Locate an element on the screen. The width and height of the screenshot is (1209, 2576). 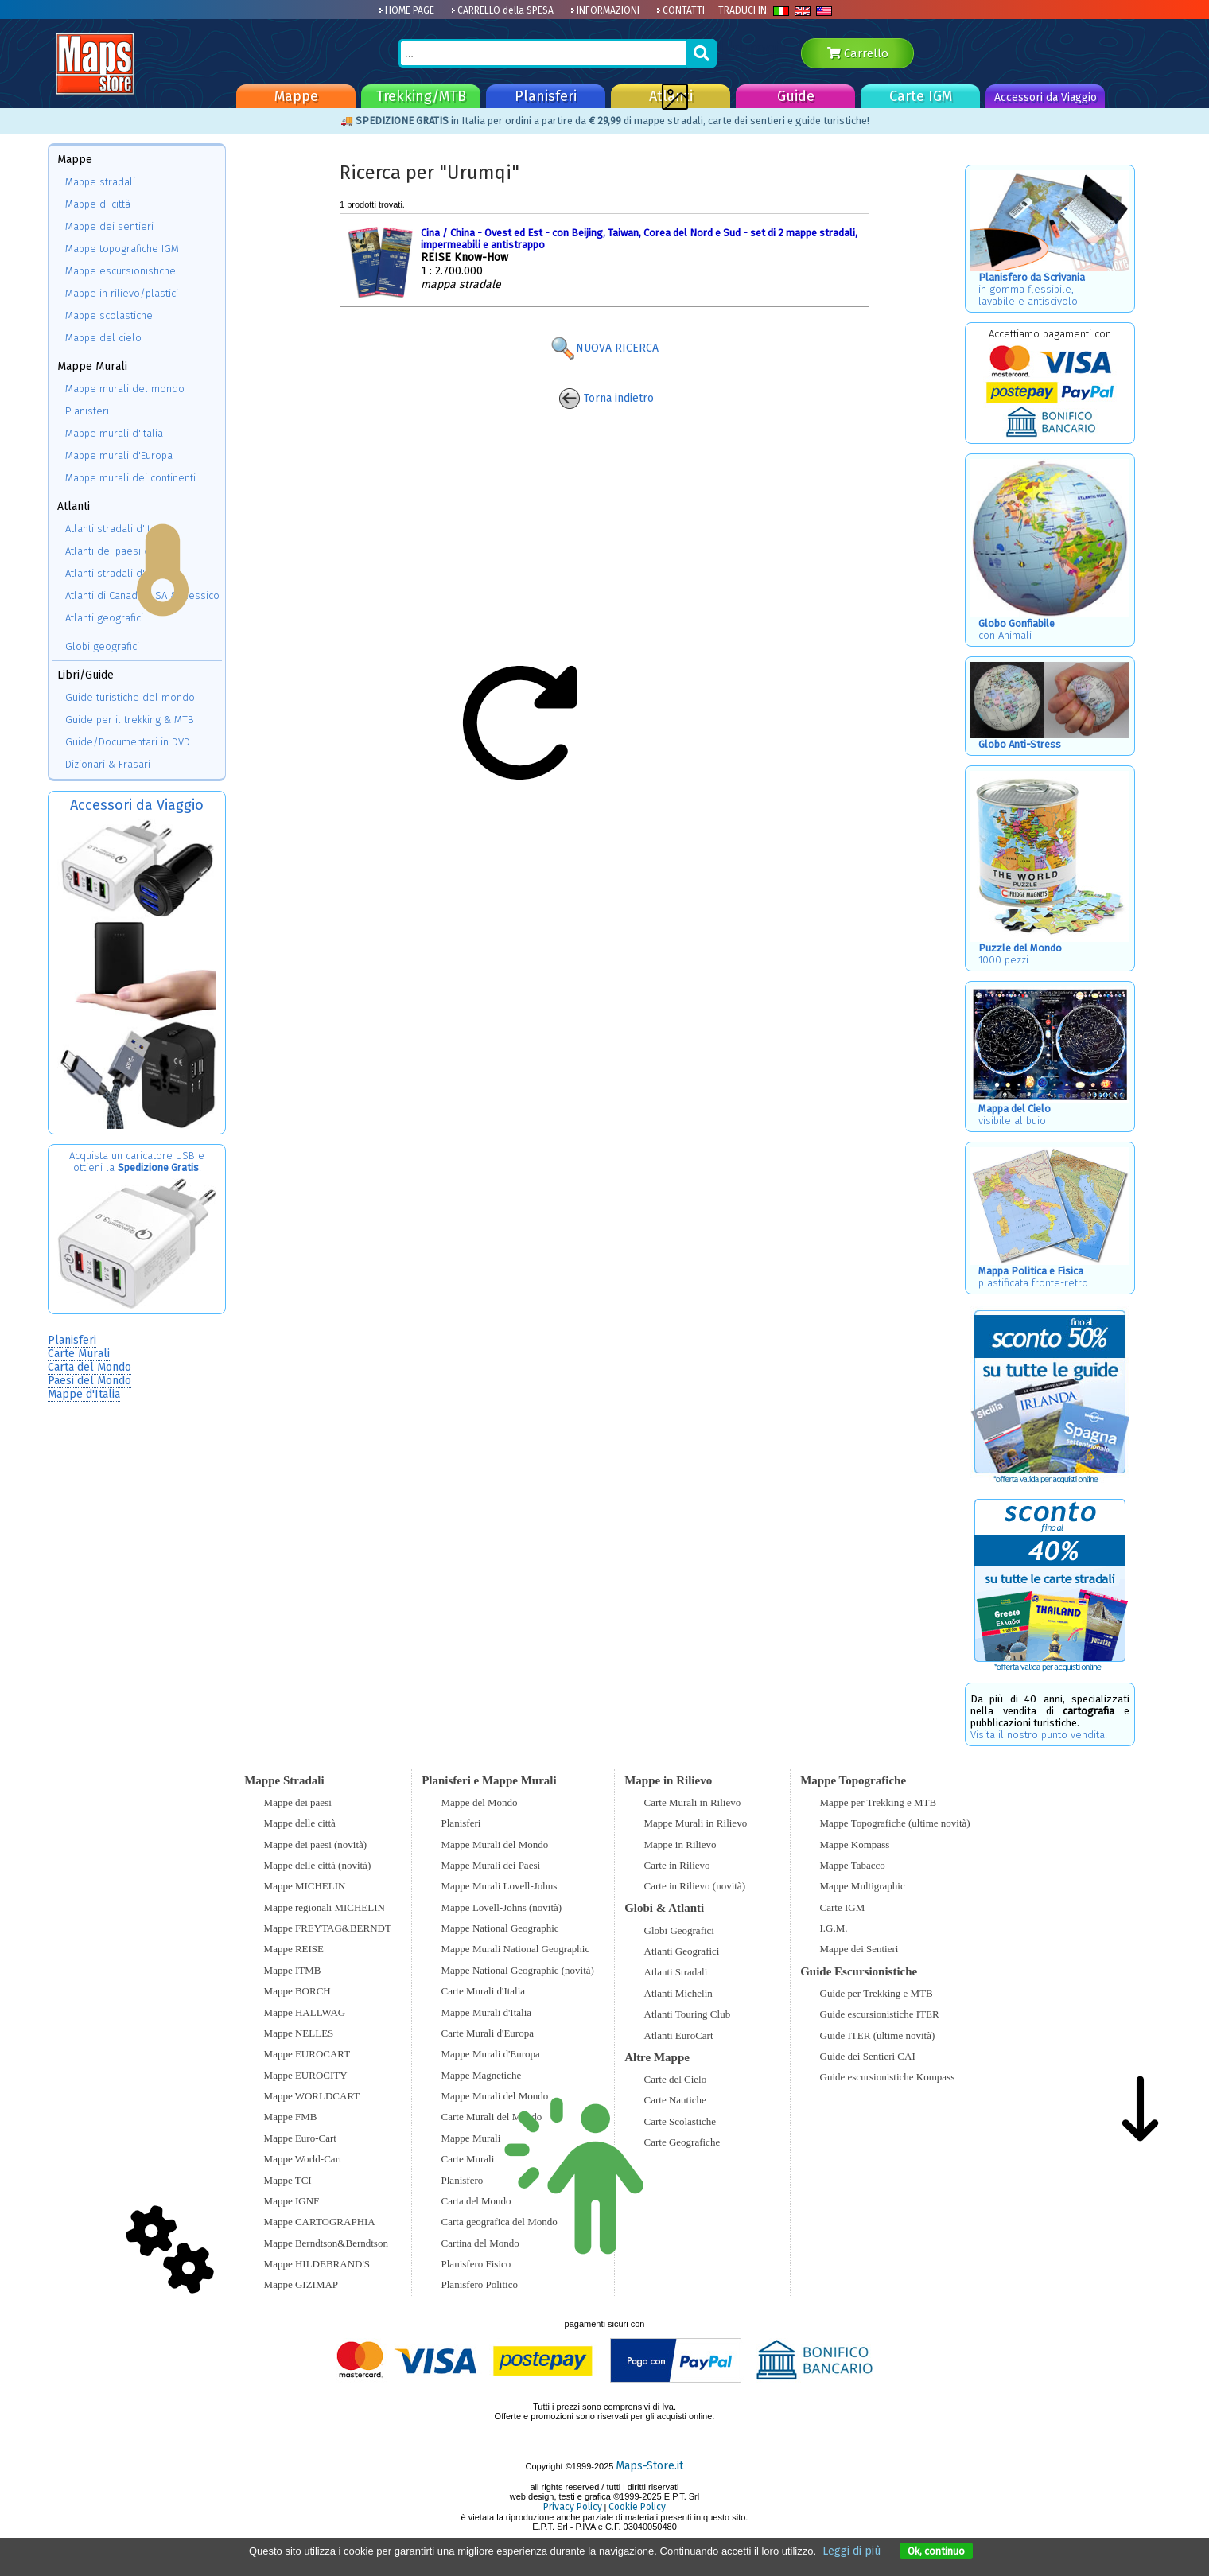
indicates a person with high energy or activity is located at coordinates (587, 2179).